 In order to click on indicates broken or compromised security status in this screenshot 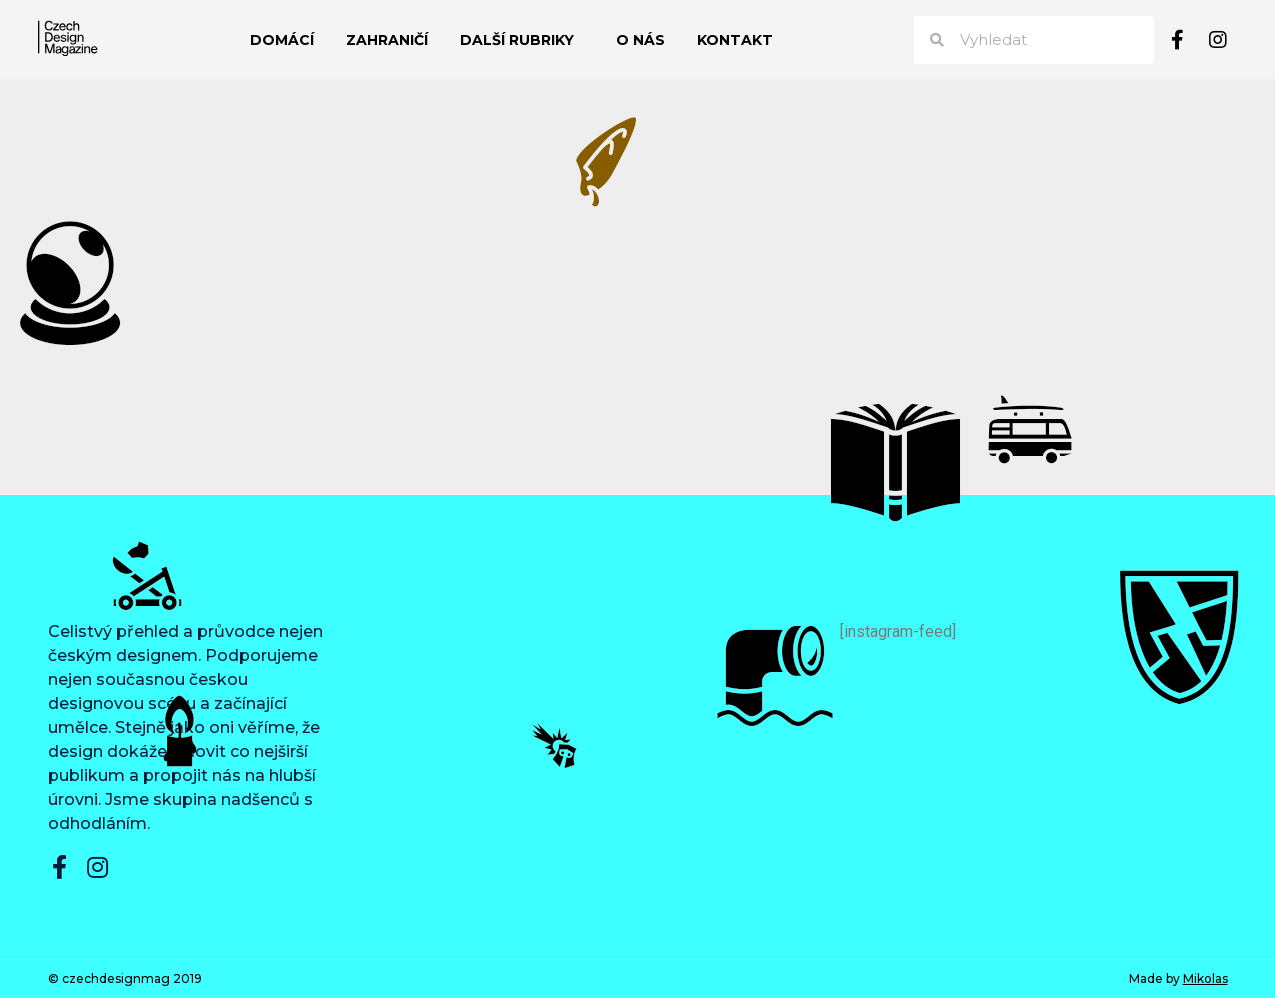, I will do `click(1180, 637)`.